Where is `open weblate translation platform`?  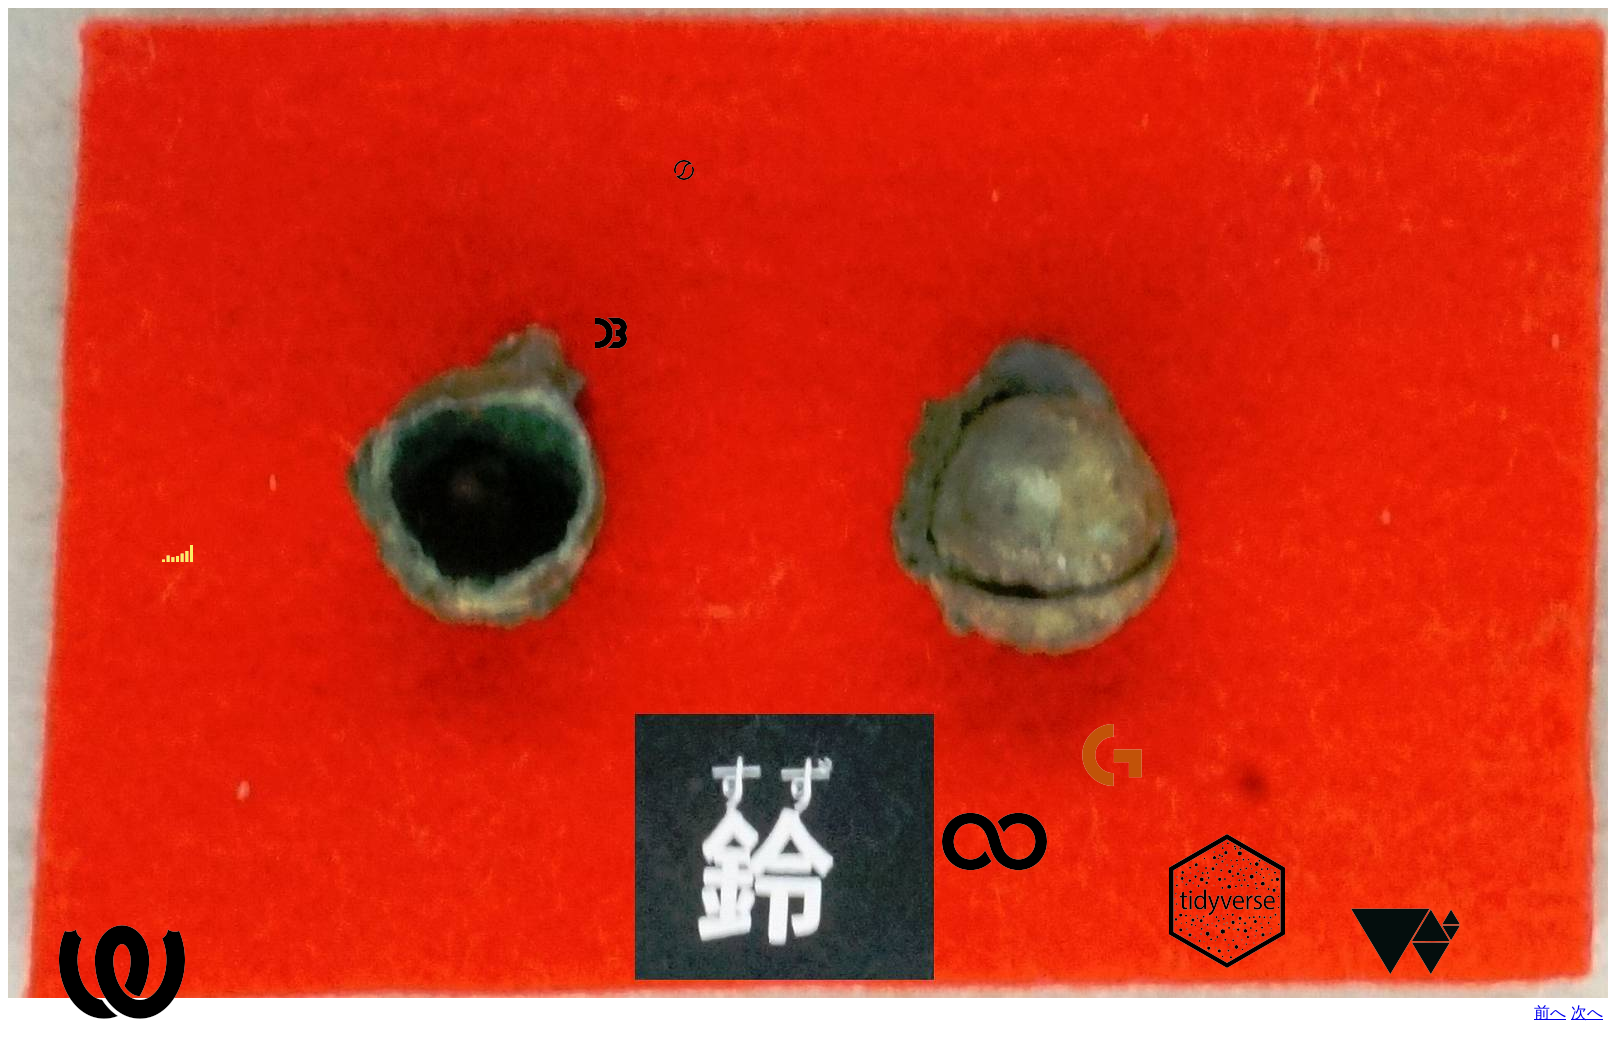
open weblate translation platform is located at coordinates (122, 972).